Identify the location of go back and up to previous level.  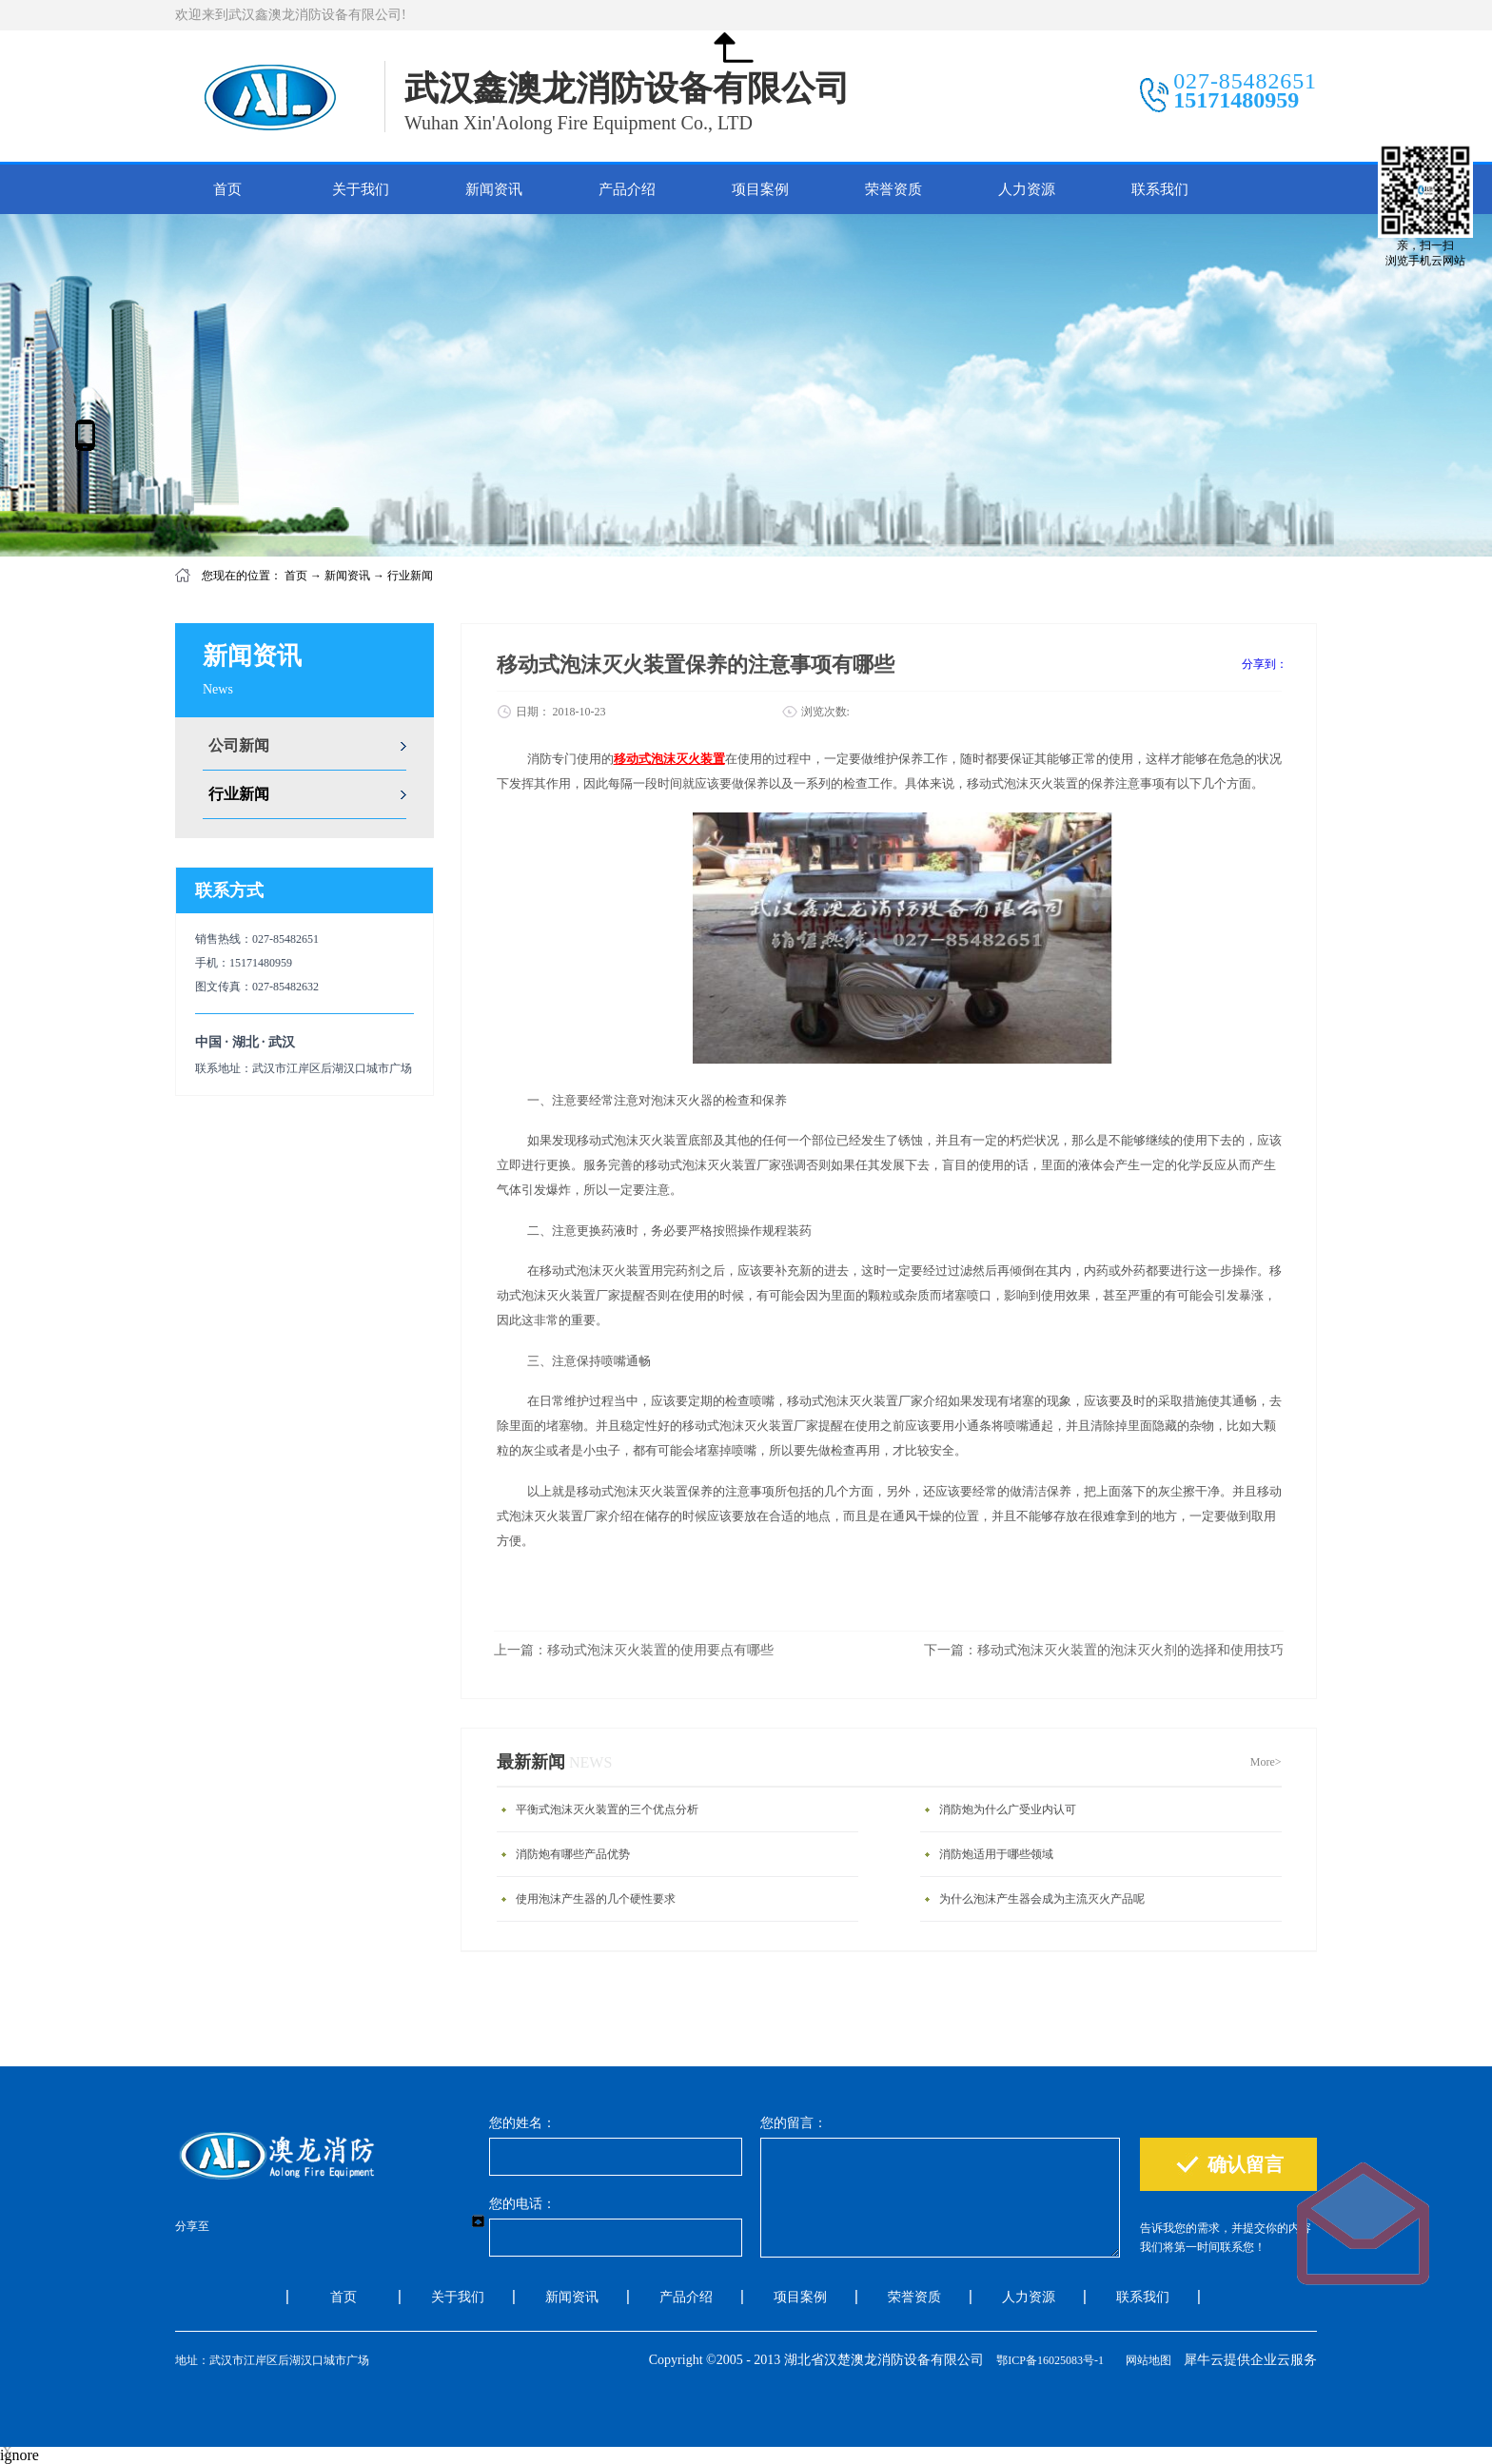
(732, 49).